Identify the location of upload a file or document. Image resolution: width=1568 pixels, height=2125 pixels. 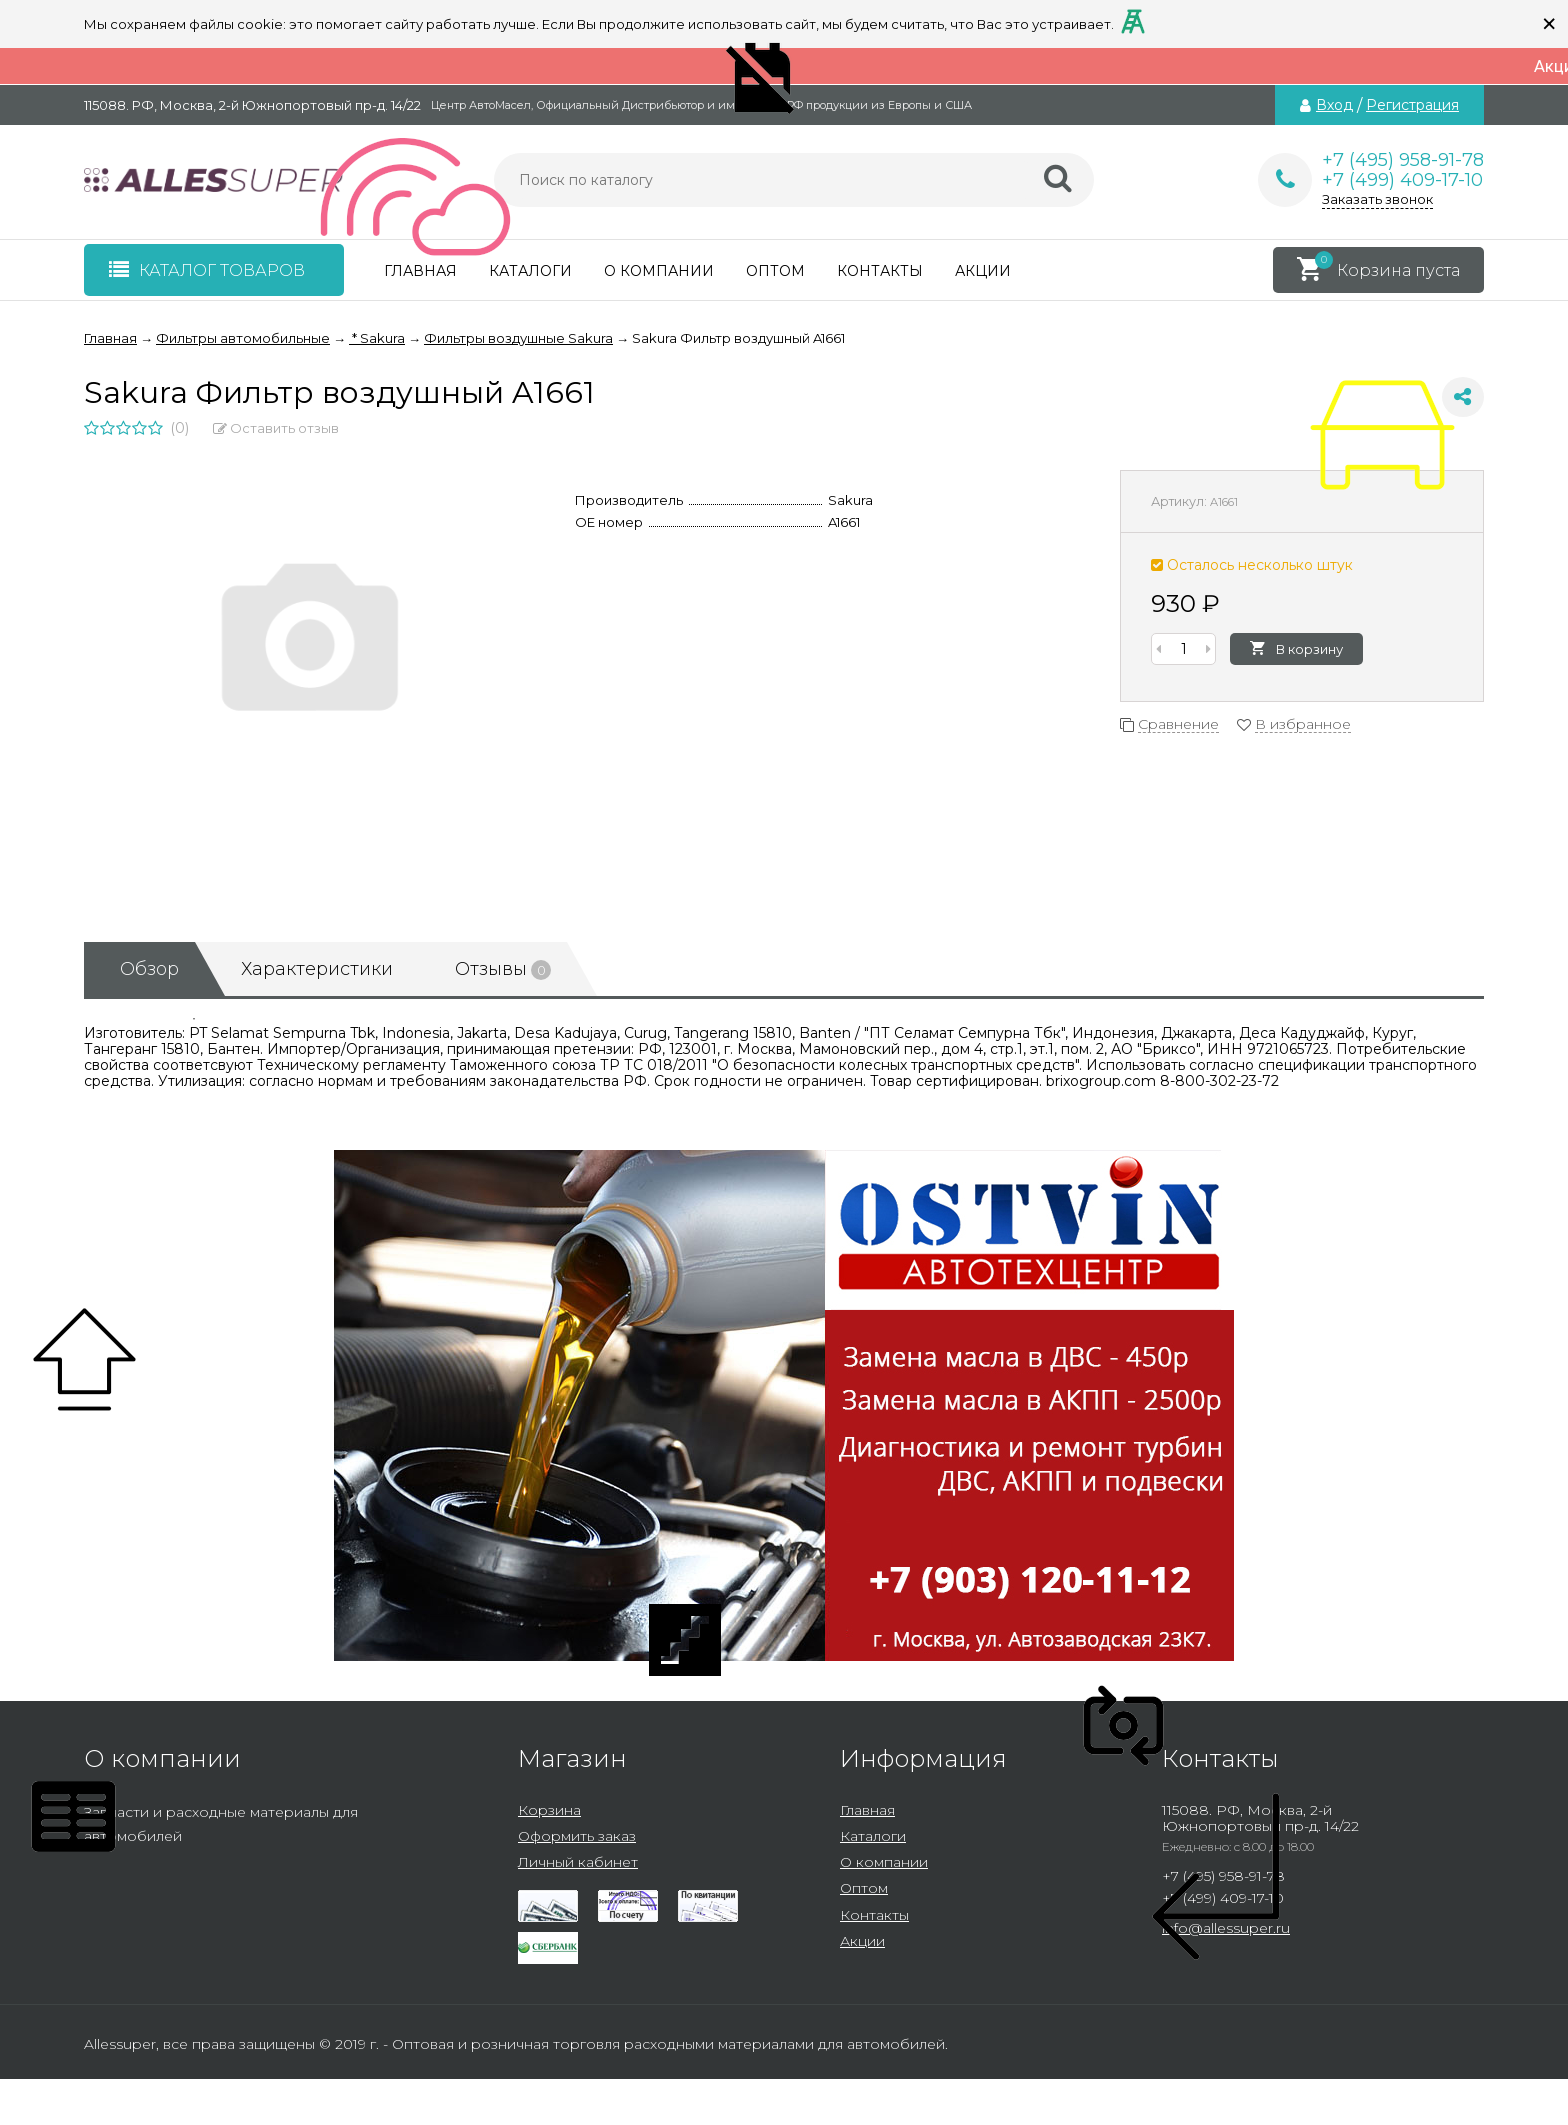
(84, 1363).